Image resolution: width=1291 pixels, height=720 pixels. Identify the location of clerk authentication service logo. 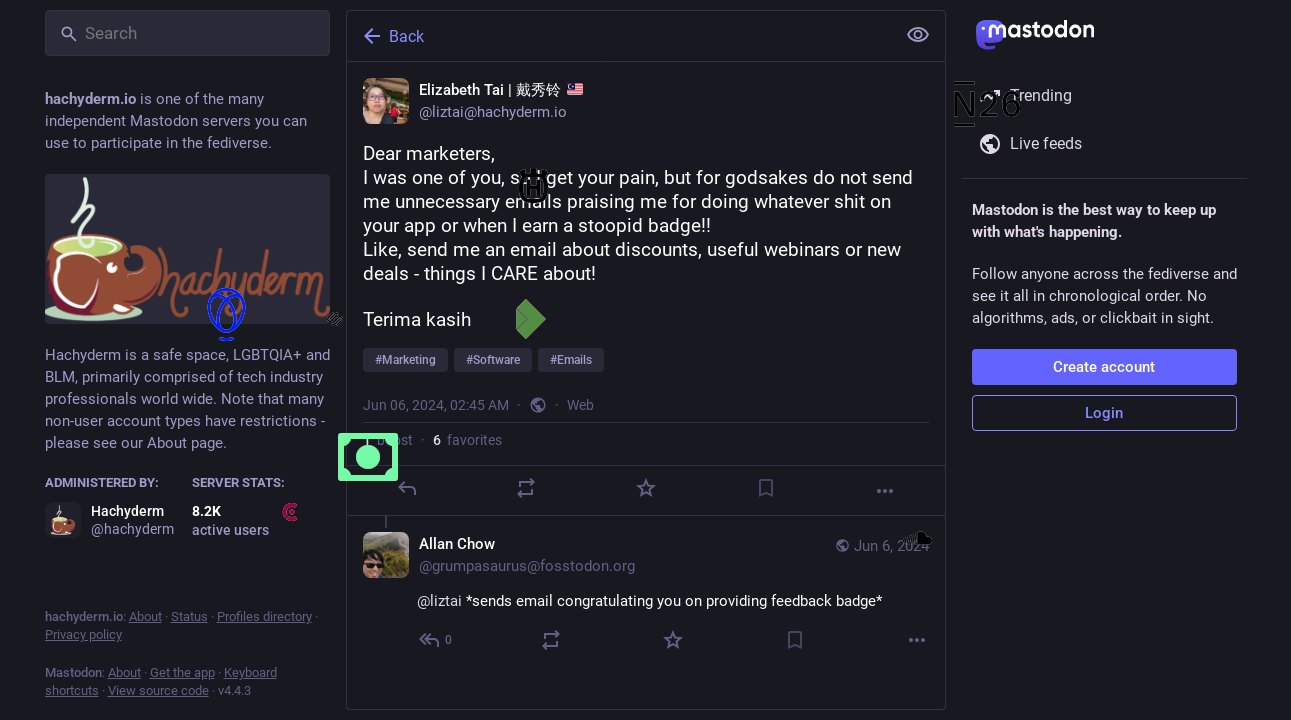
(290, 512).